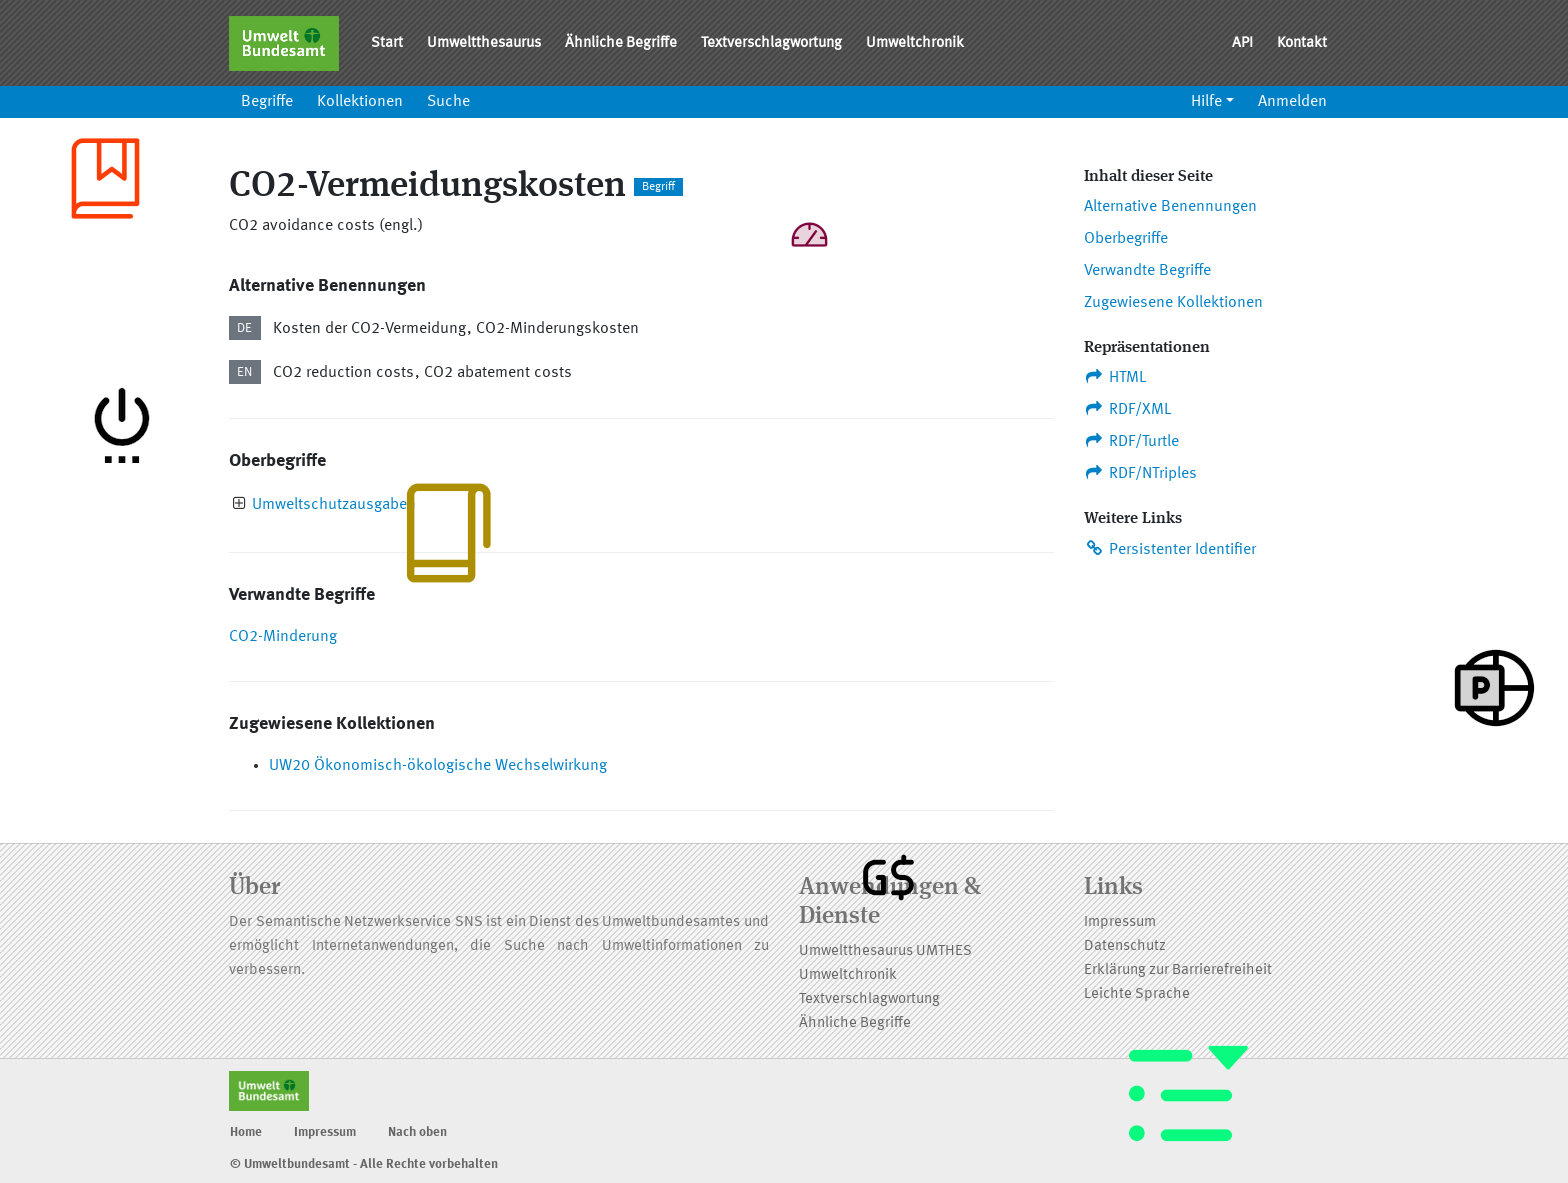  I want to click on select multiple items from a list, so click(1184, 1093).